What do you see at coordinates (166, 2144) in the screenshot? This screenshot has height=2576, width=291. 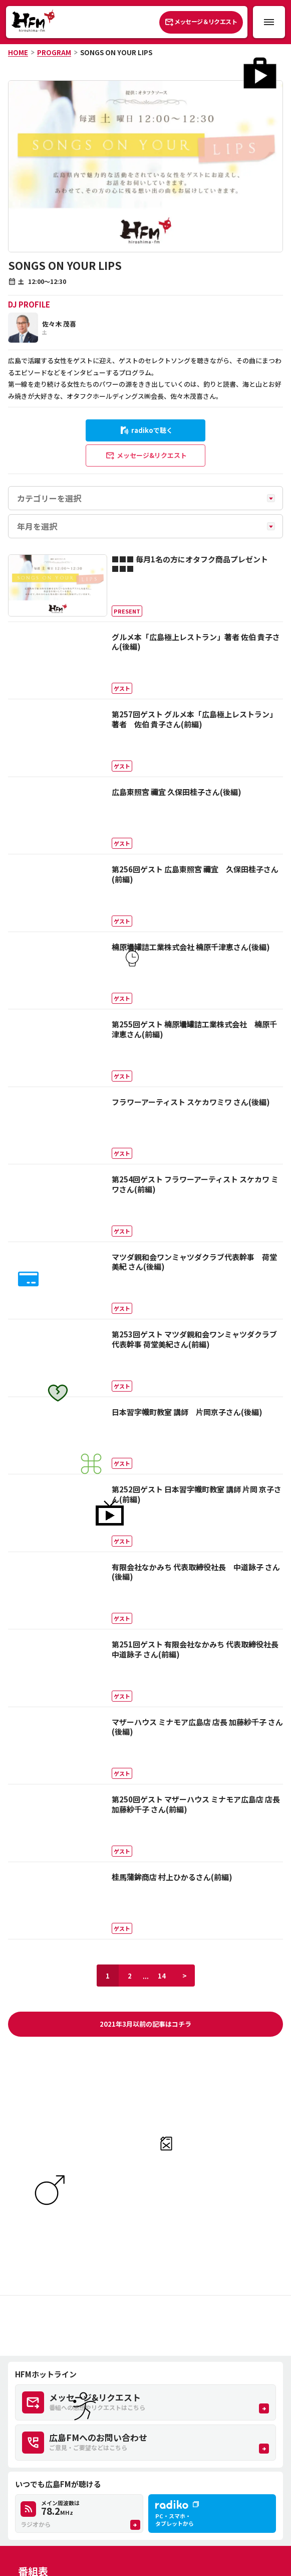 I see `indicates fuel or gas-related settings` at bounding box center [166, 2144].